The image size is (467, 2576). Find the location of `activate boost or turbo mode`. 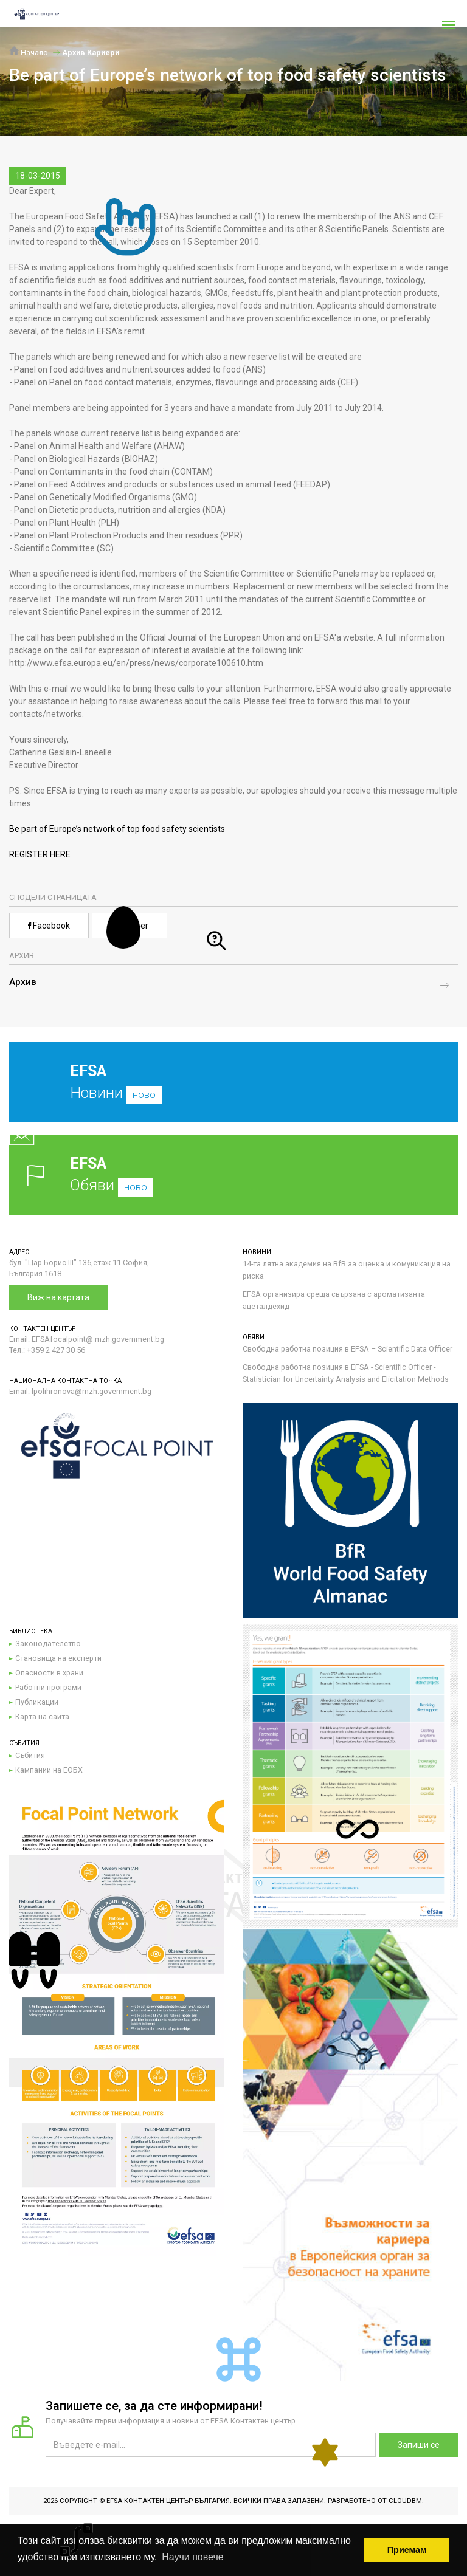

activate boost or turbo mode is located at coordinates (34, 1960).